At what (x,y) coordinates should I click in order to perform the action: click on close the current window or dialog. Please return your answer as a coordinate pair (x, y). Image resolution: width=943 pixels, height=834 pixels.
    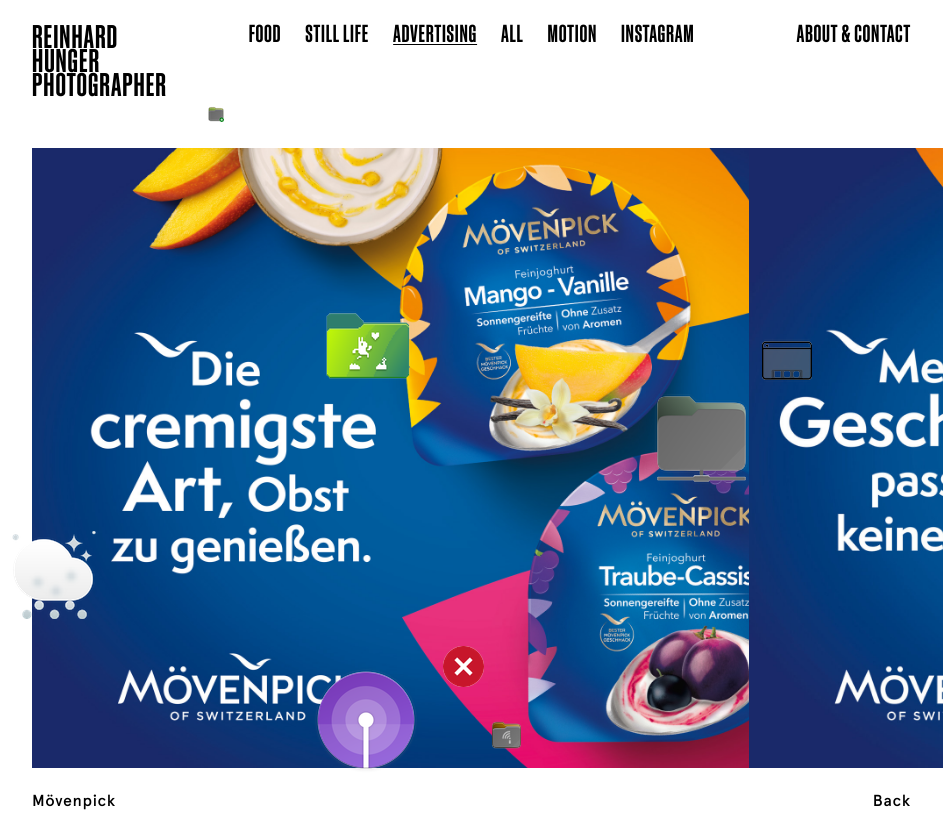
    Looking at the image, I should click on (463, 666).